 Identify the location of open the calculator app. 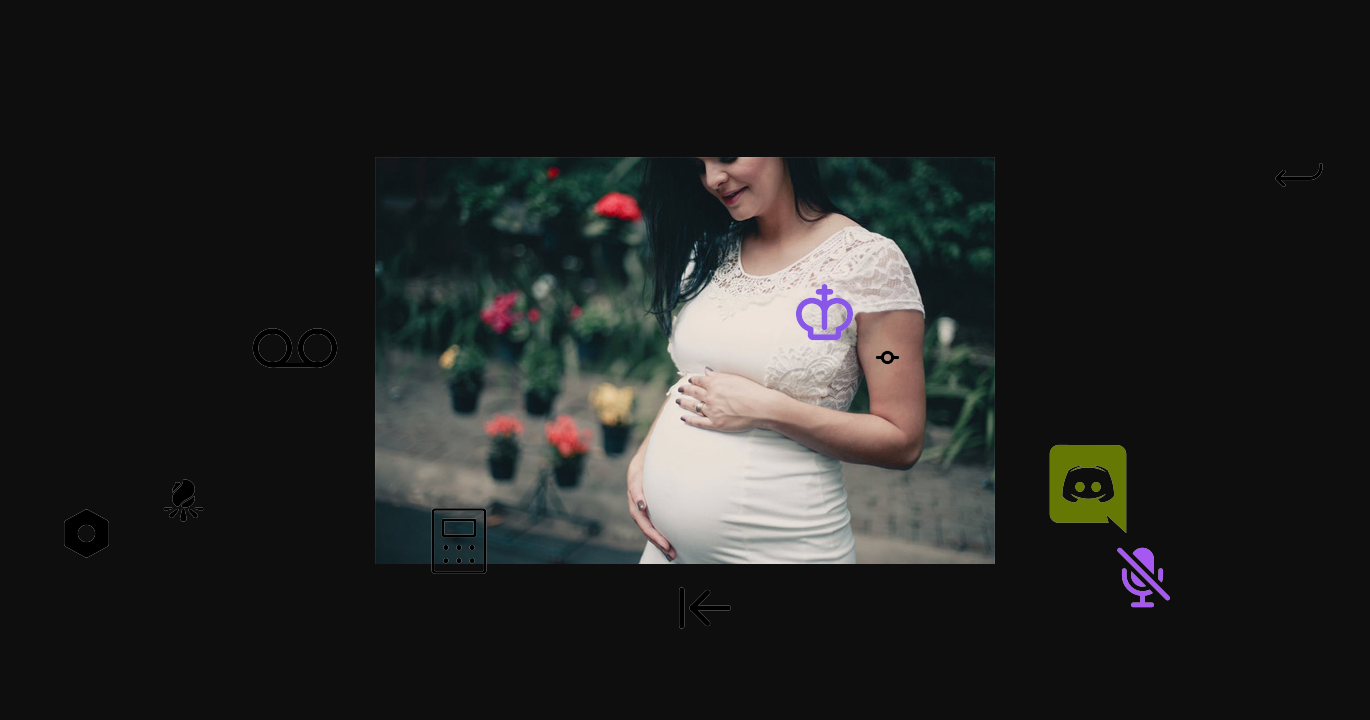
(459, 541).